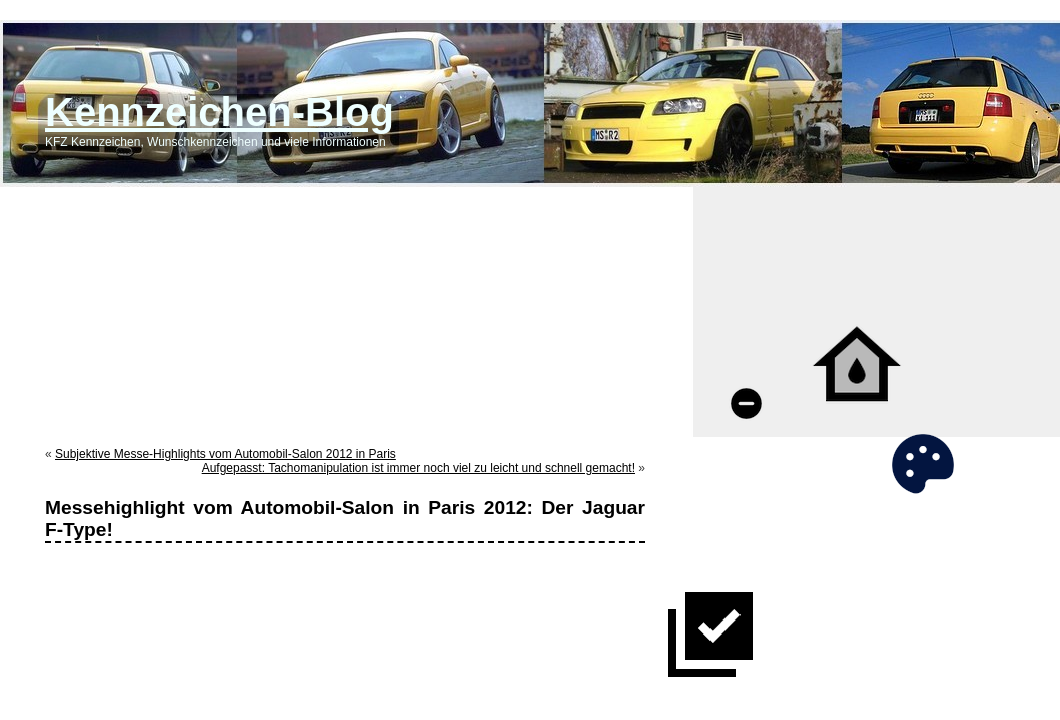 The width and height of the screenshot is (1060, 720). What do you see at coordinates (710, 634) in the screenshot?
I see `item successfully added to library` at bounding box center [710, 634].